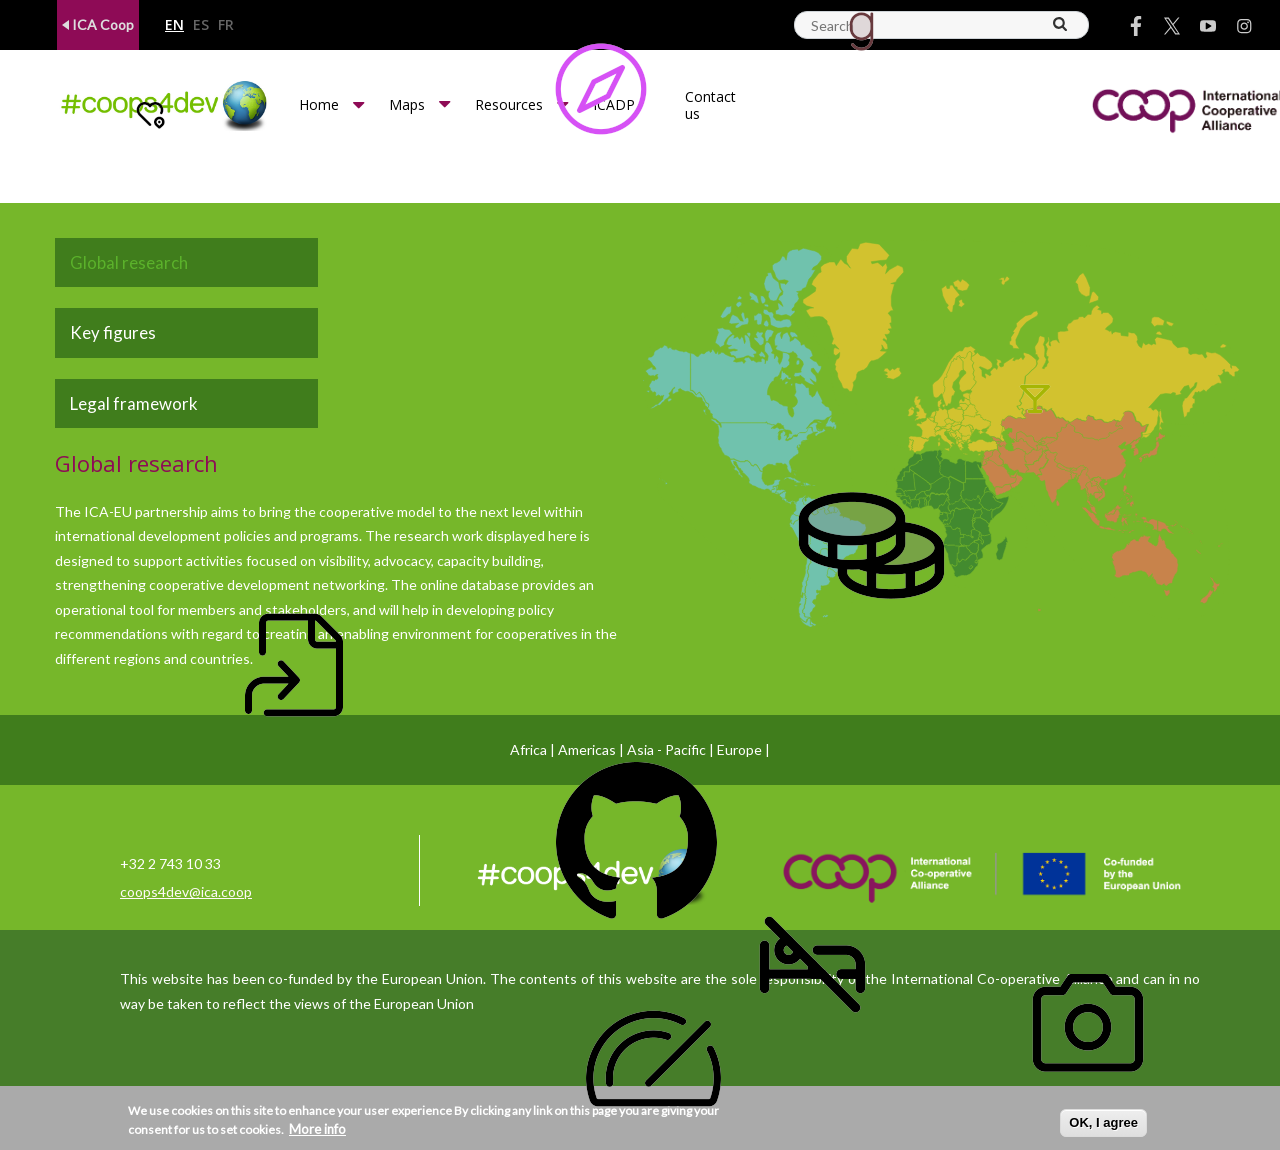  Describe the element at coordinates (812, 964) in the screenshot. I see `no sleeping accommodations available` at that location.